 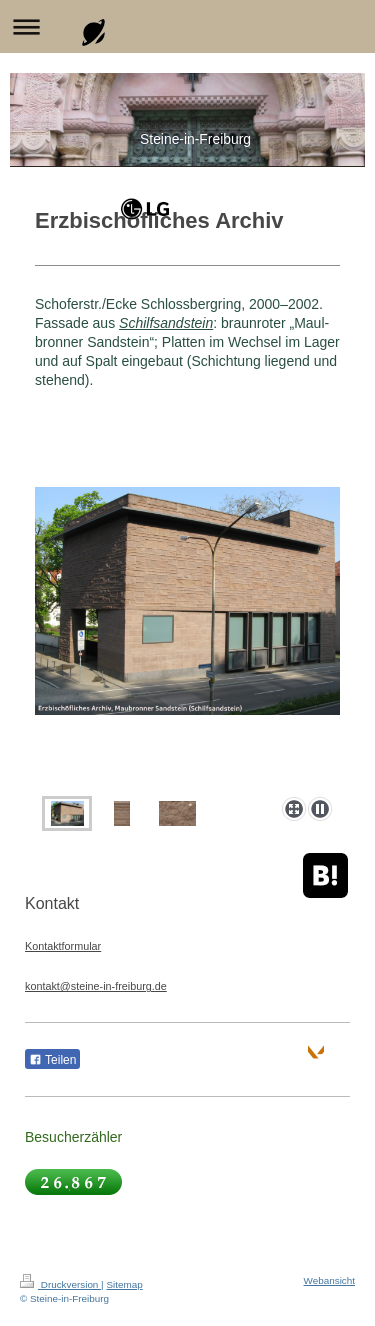 What do you see at coordinates (316, 1052) in the screenshot?
I see `launch valorant game` at bounding box center [316, 1052].